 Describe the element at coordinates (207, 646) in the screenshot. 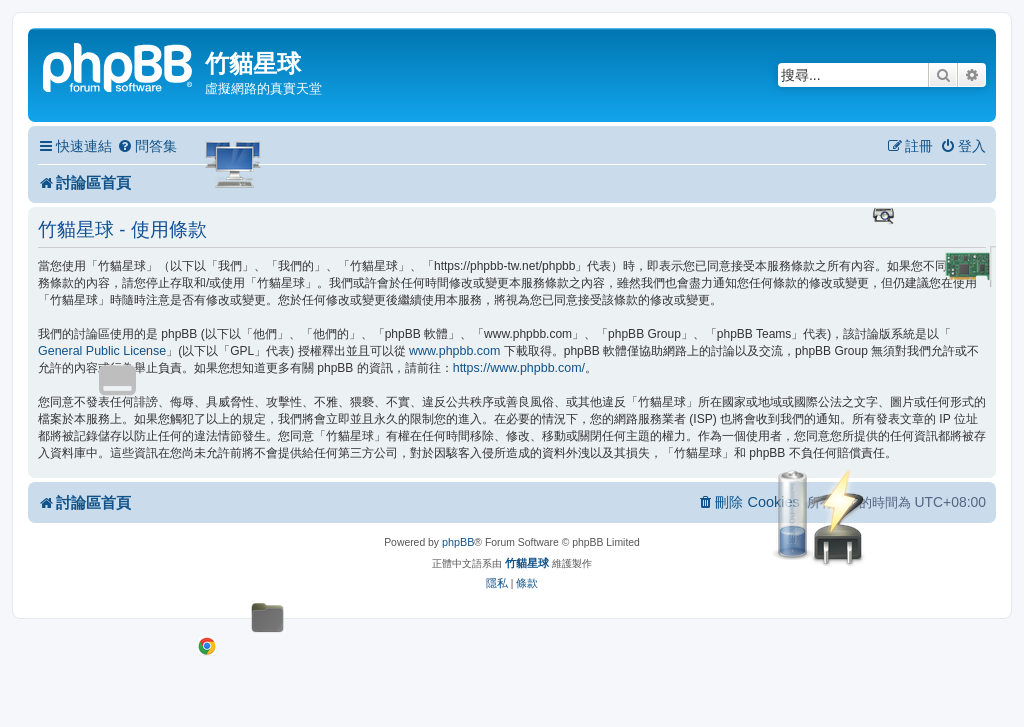

I see `open Google Chrome browser` at that location.